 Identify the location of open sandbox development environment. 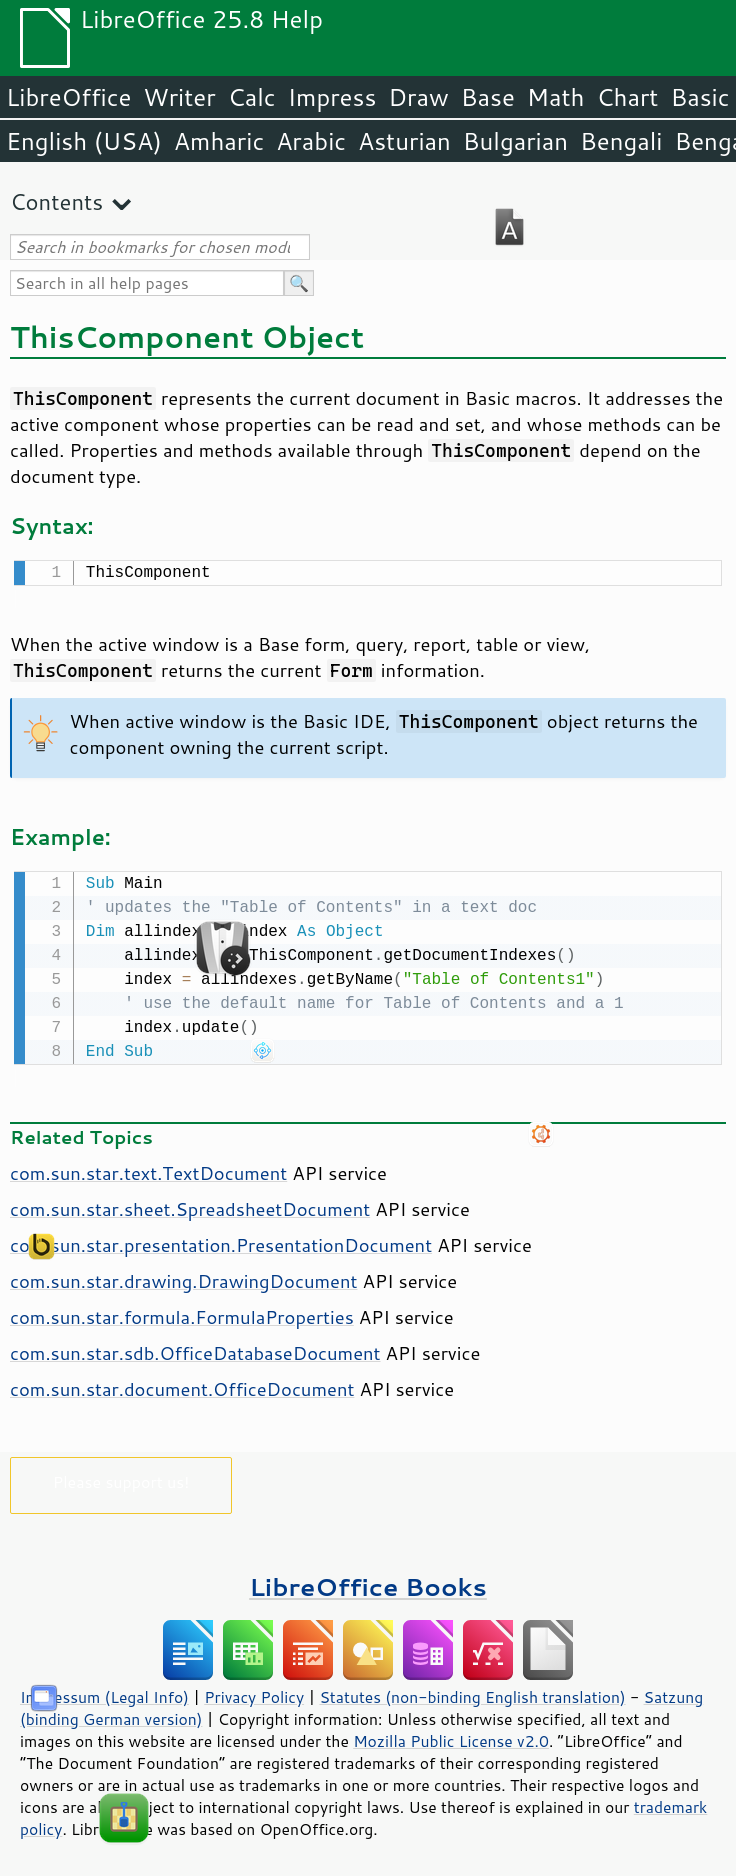
(124, 1818).